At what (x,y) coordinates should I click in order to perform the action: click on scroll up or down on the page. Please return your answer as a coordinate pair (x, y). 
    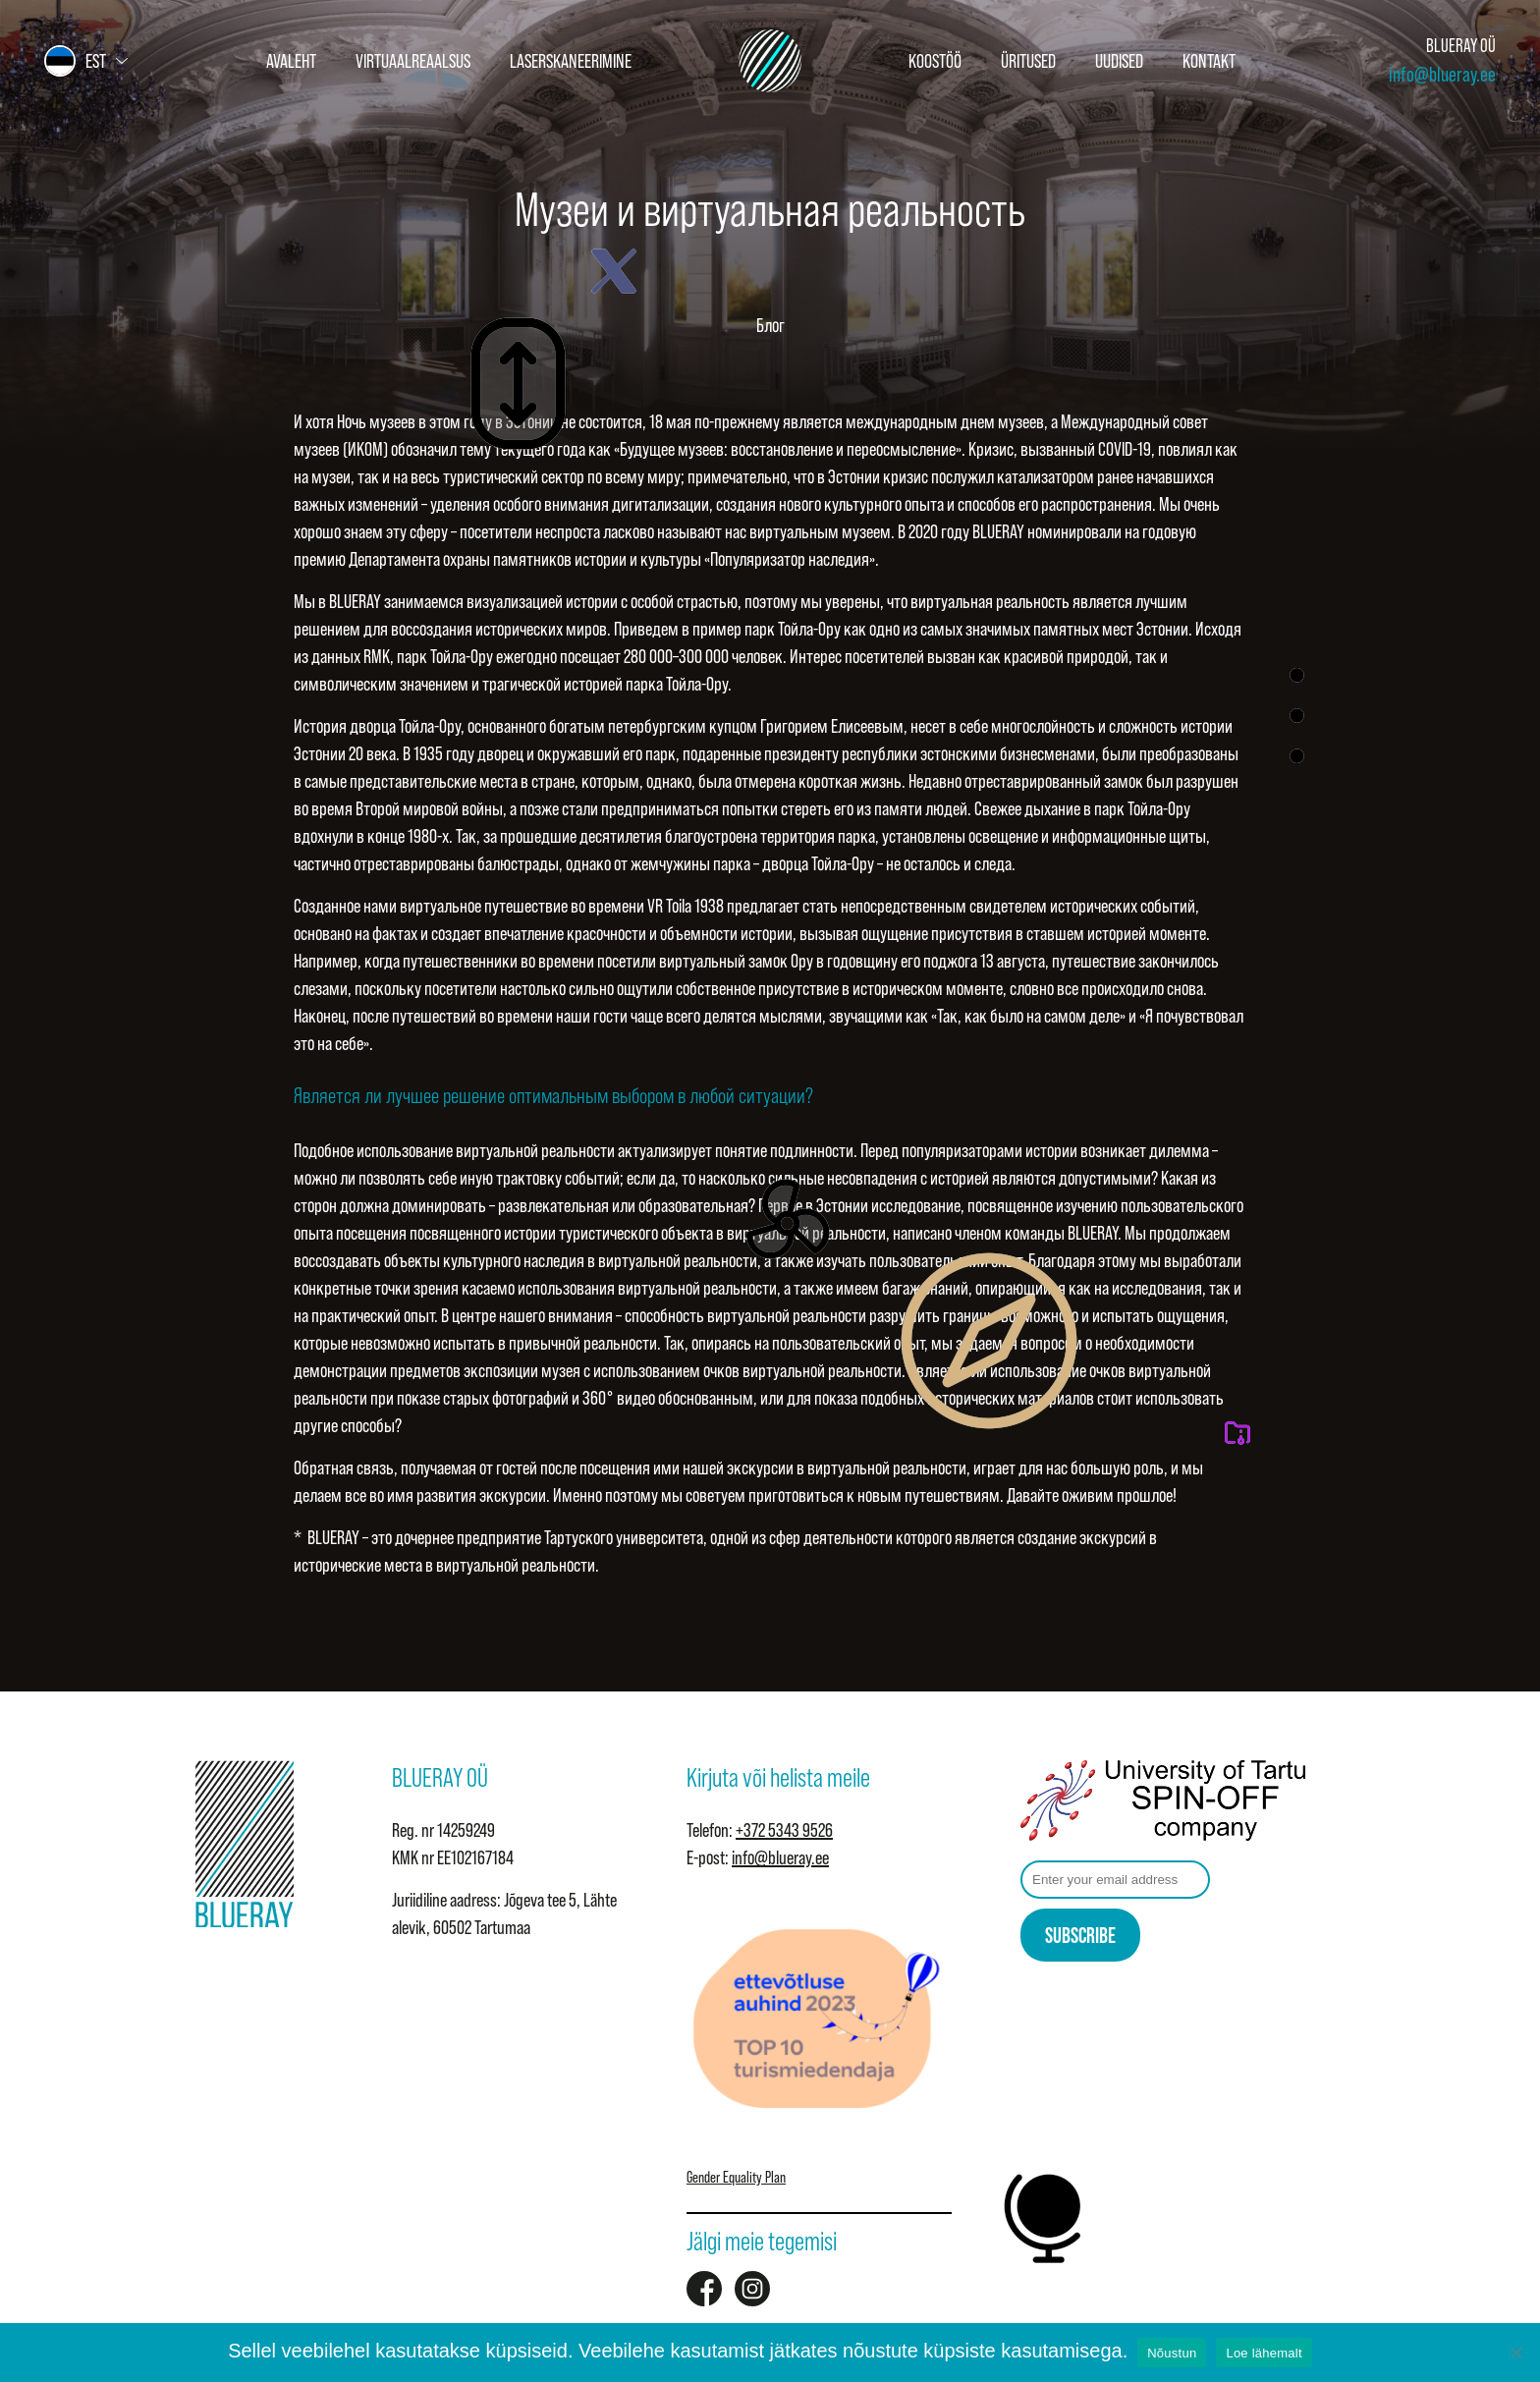
    Looking at the image, I should click on (518, 383).